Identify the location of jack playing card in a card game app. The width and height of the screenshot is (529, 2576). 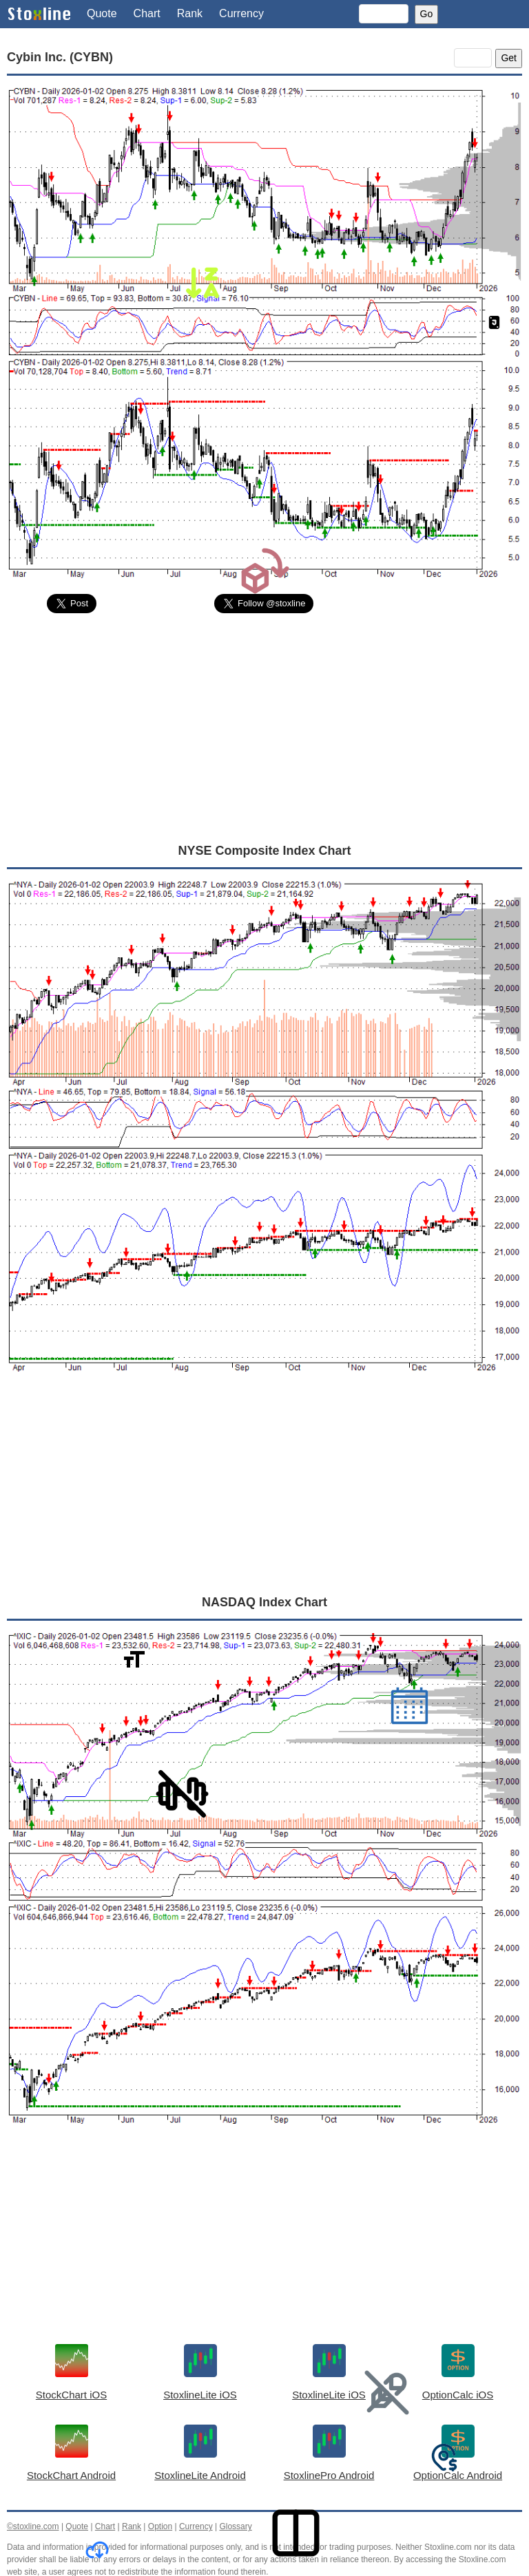
(494, 322).